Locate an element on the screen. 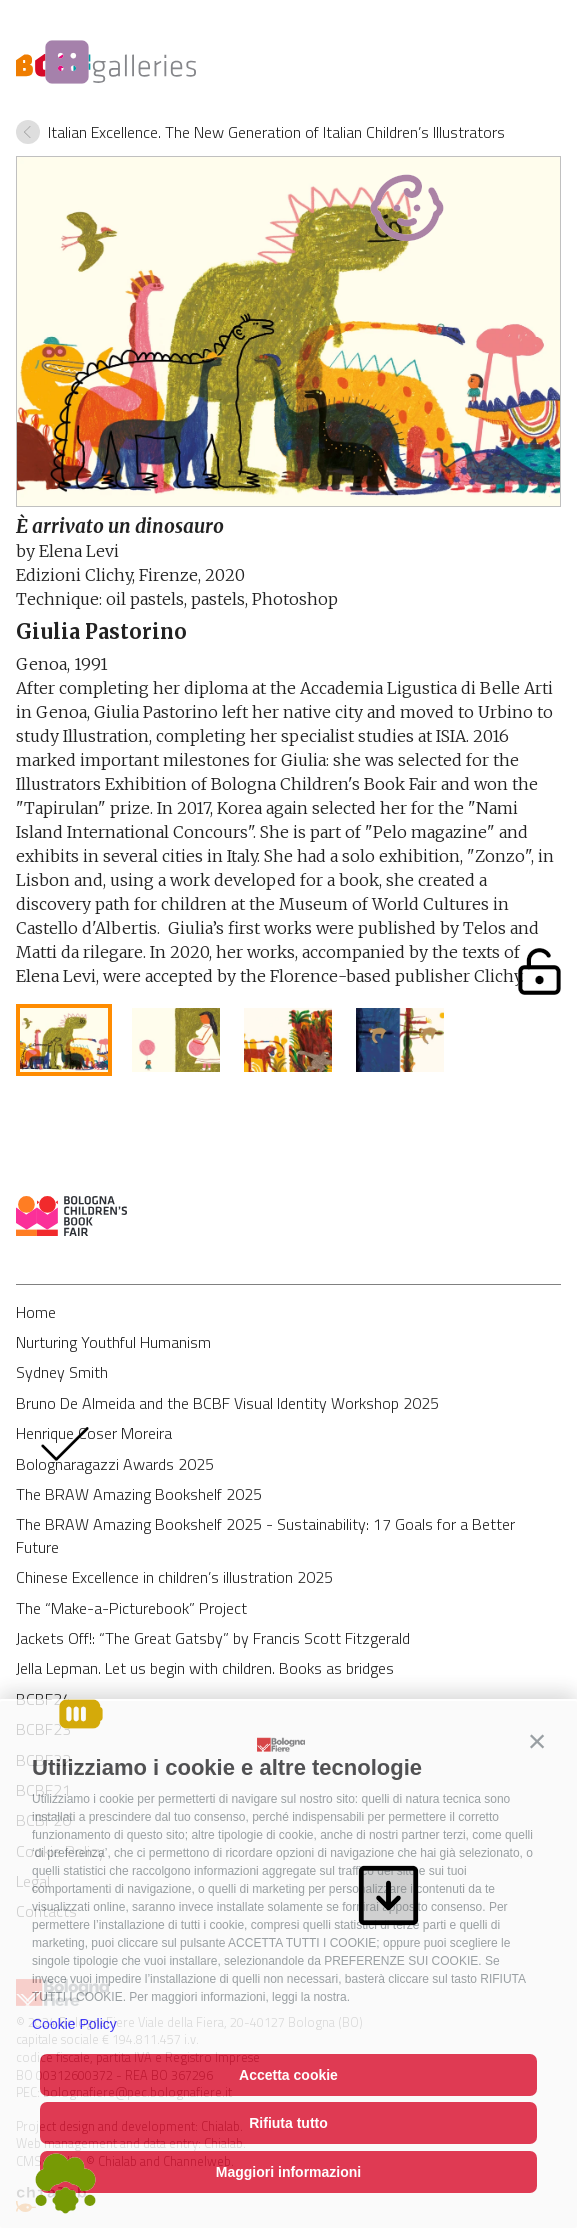  indicates battery at approximately 75% charge is located at coordinates (81, 1714).